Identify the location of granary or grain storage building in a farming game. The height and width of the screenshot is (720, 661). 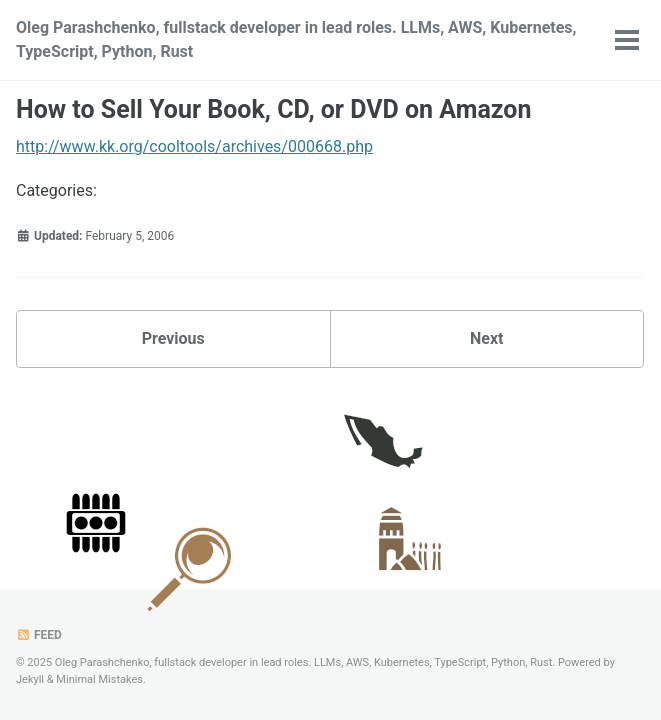
(410, 537).